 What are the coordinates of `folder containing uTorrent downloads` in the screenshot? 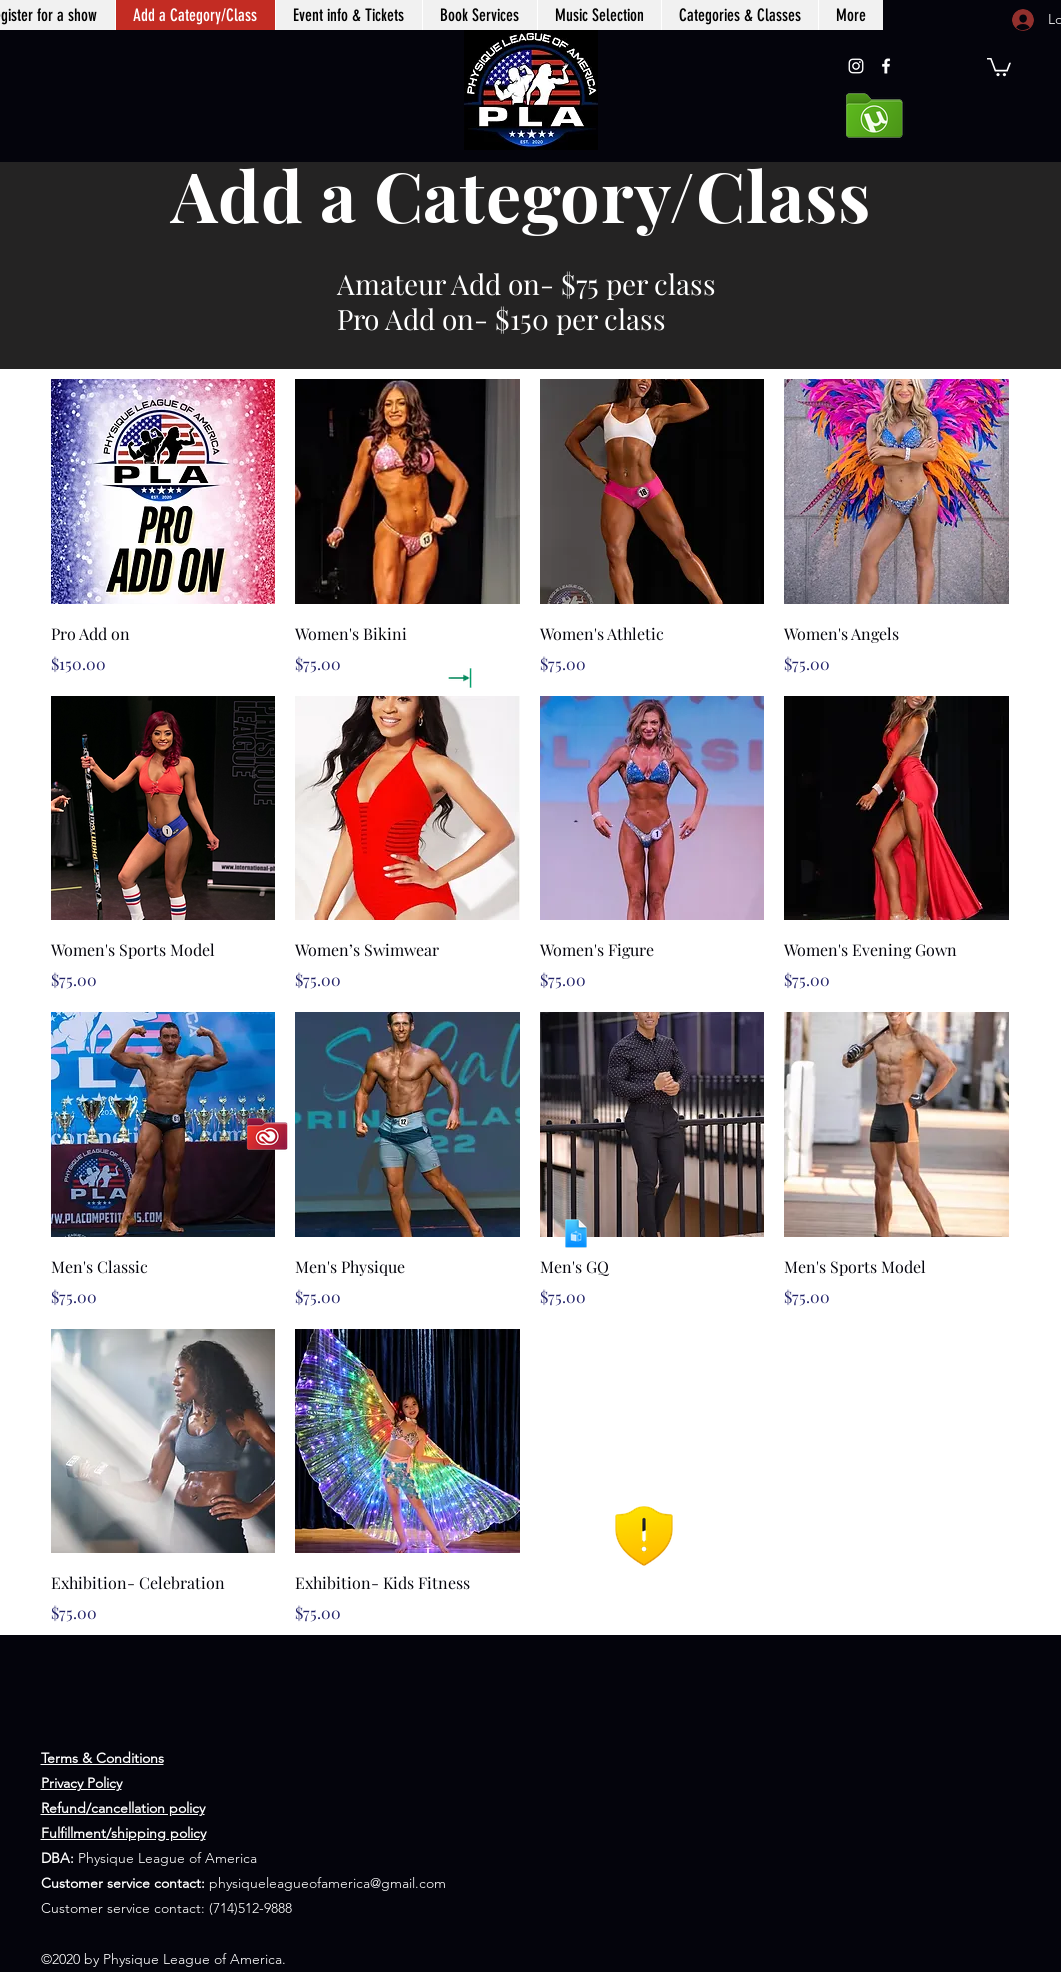 It's located at (874, 117).